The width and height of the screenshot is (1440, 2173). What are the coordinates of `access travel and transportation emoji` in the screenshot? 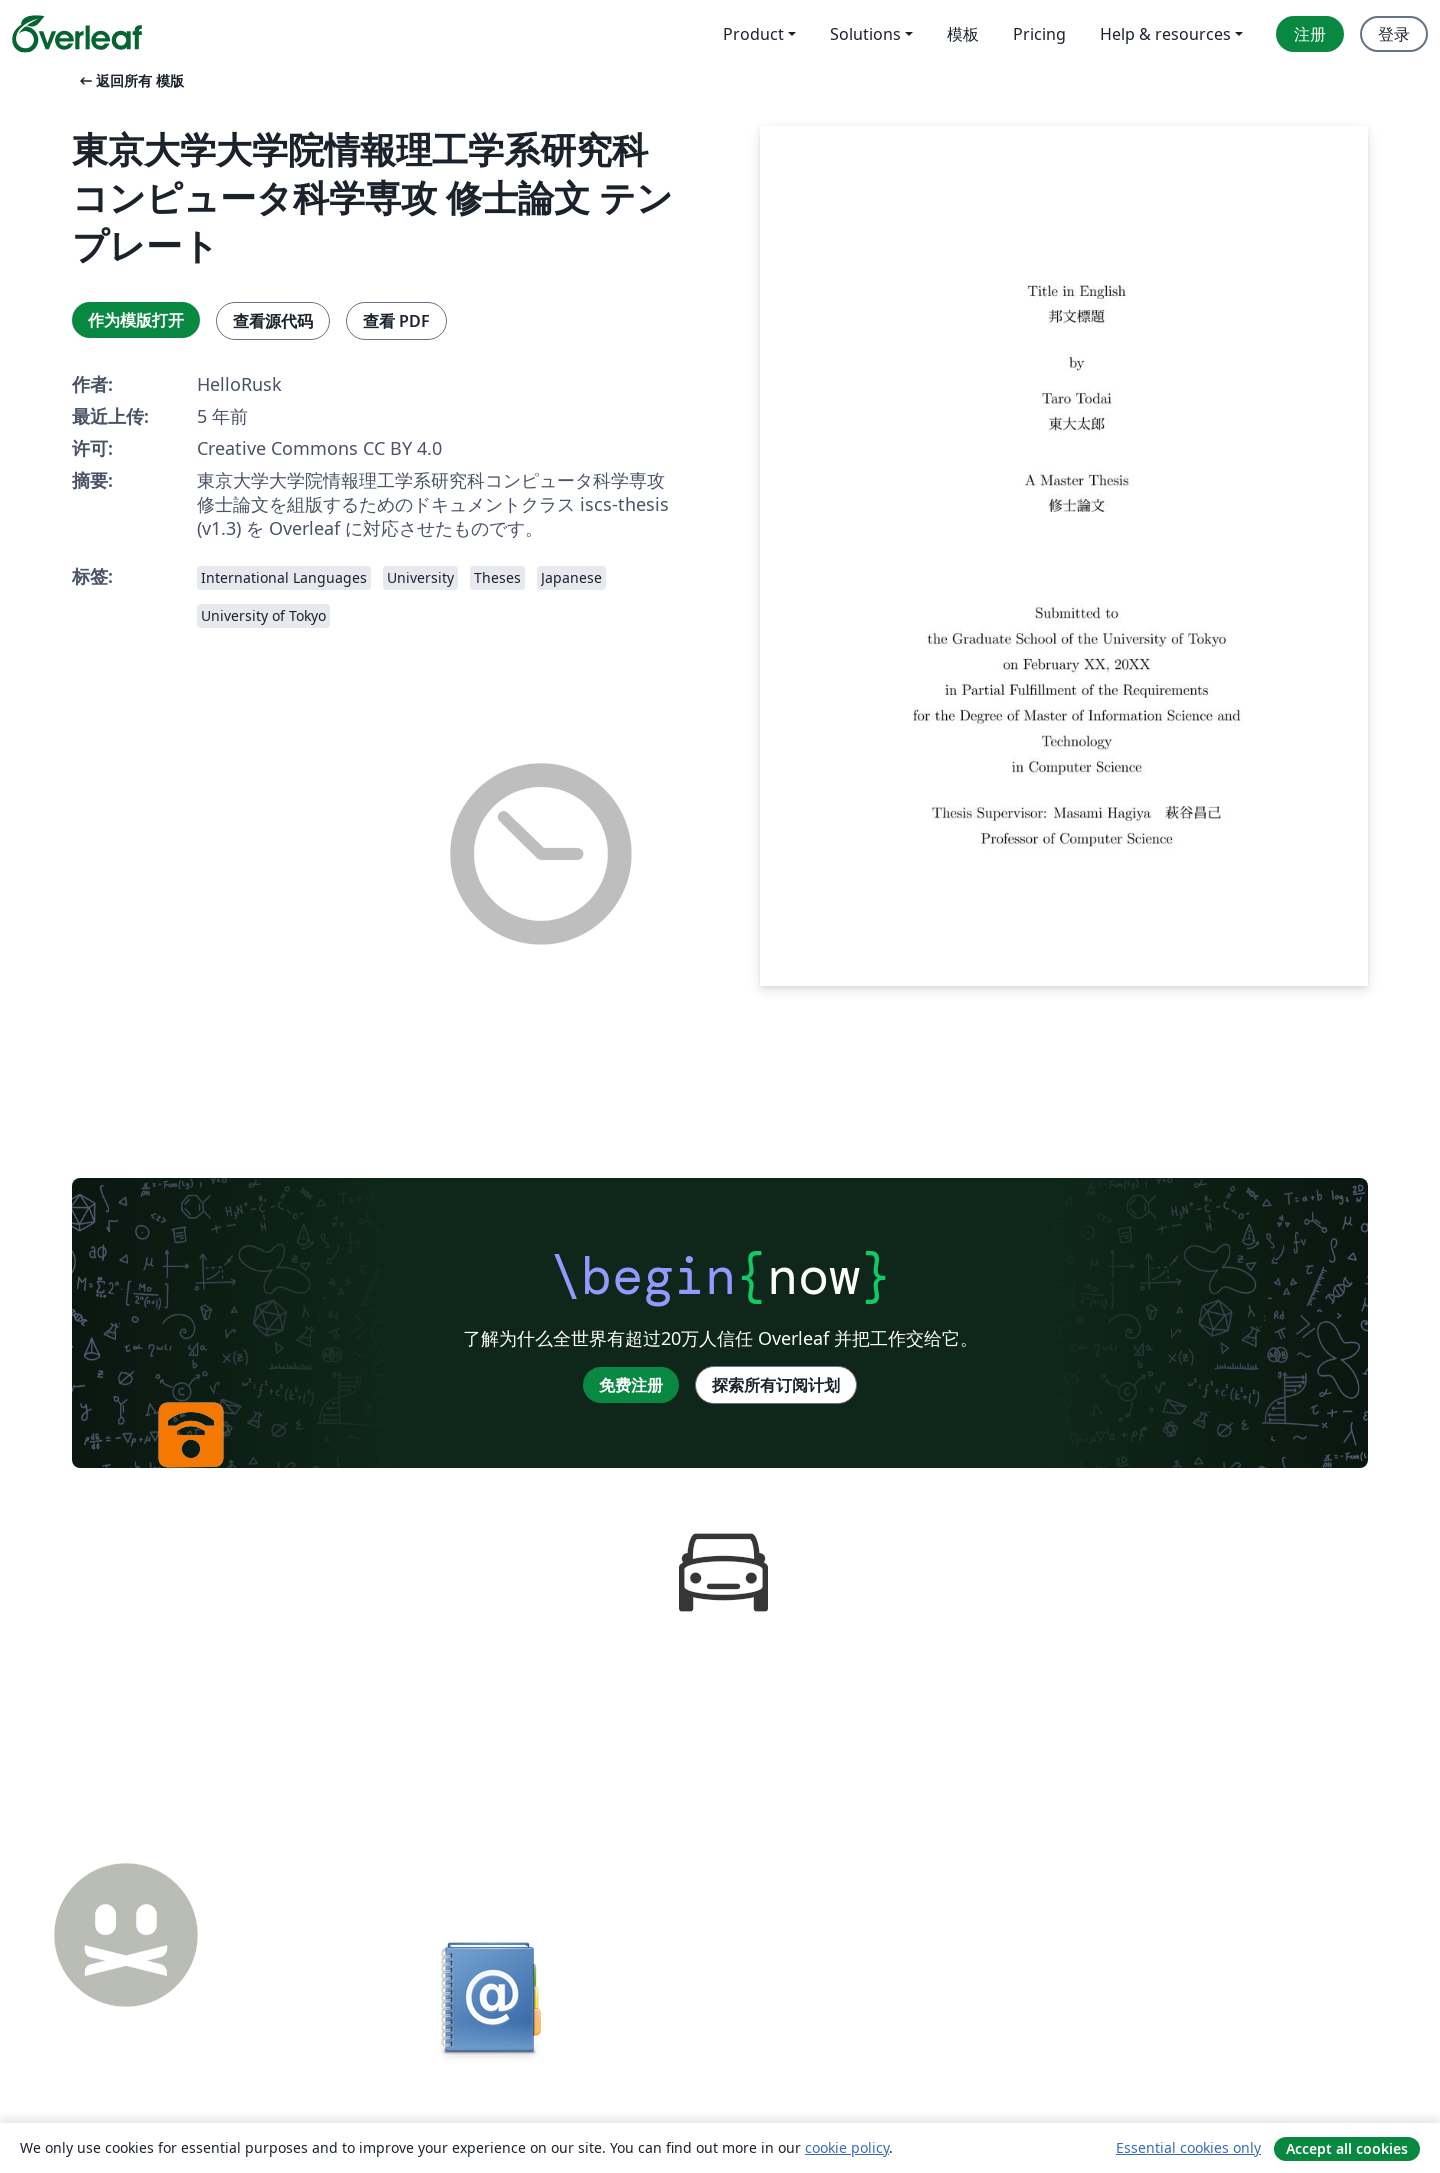 It's located at (723, 1572).